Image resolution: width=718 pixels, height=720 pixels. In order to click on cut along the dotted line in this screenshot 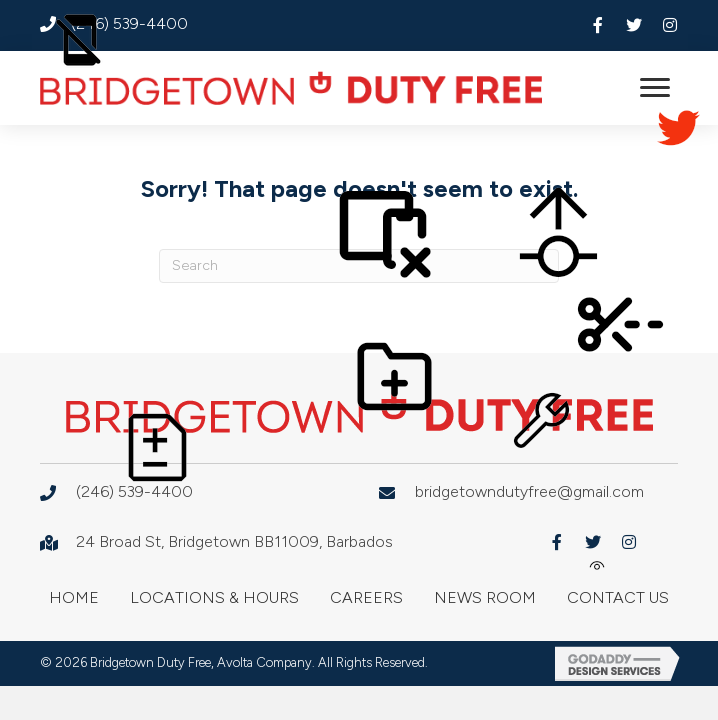, I will do `click(620, 324)`.